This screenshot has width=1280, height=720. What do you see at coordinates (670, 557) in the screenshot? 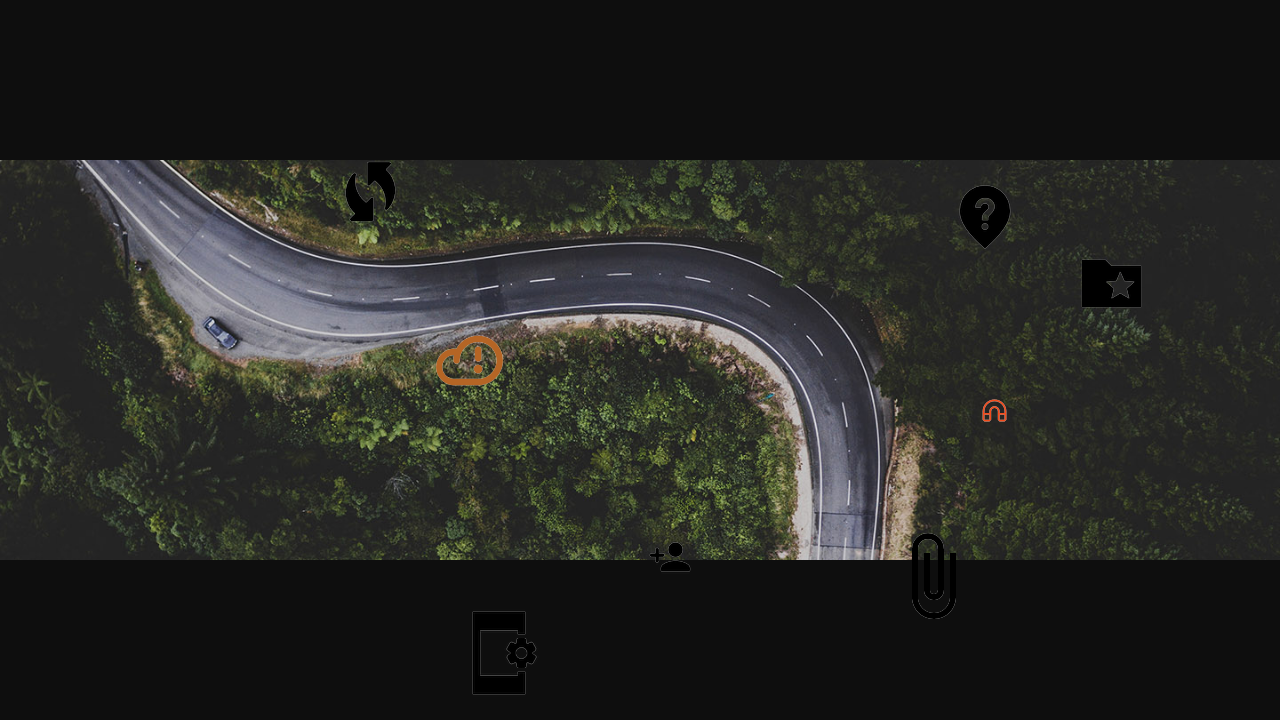
I see `add a new contact` at bounding box center [670, 557].